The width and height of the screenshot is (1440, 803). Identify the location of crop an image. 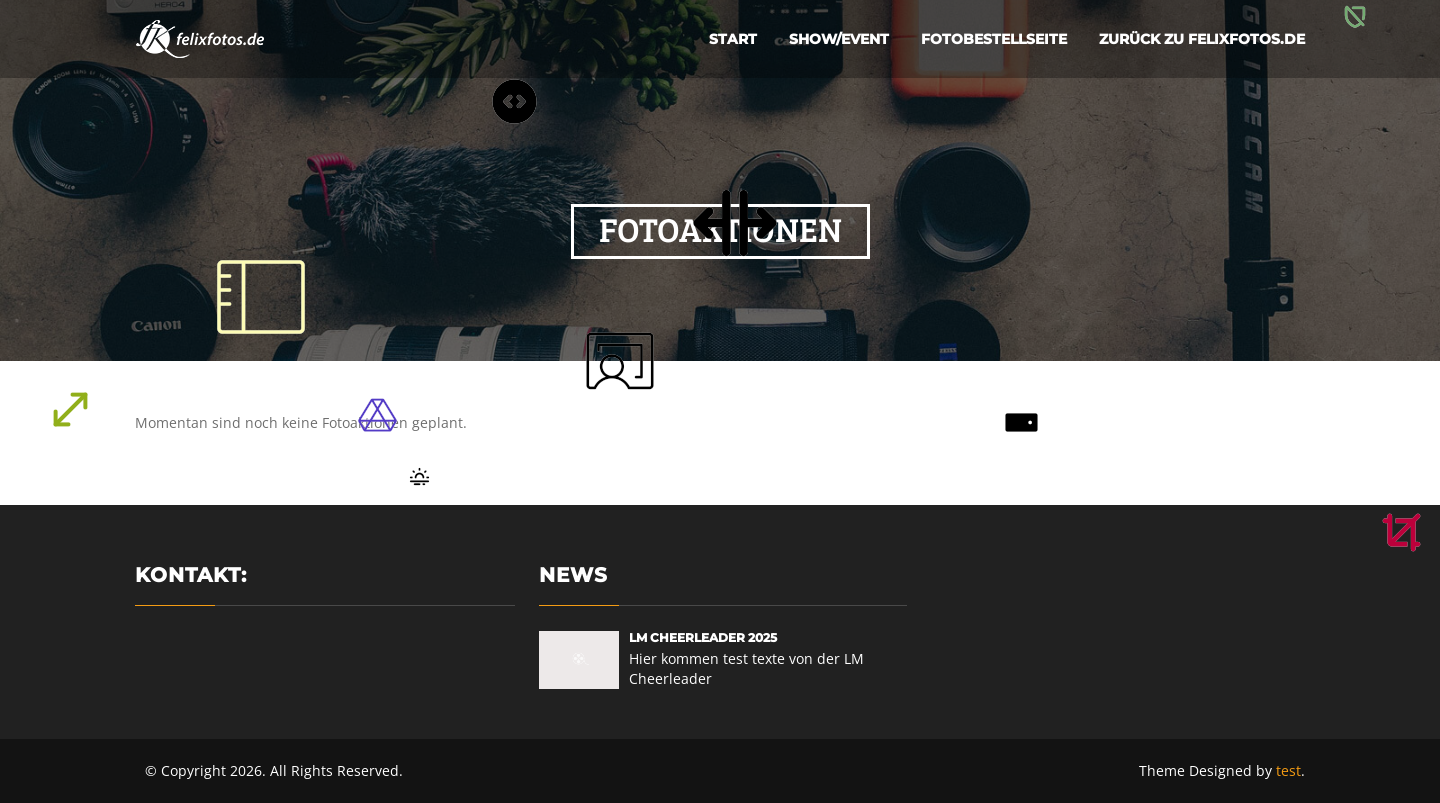
(1401, 532).